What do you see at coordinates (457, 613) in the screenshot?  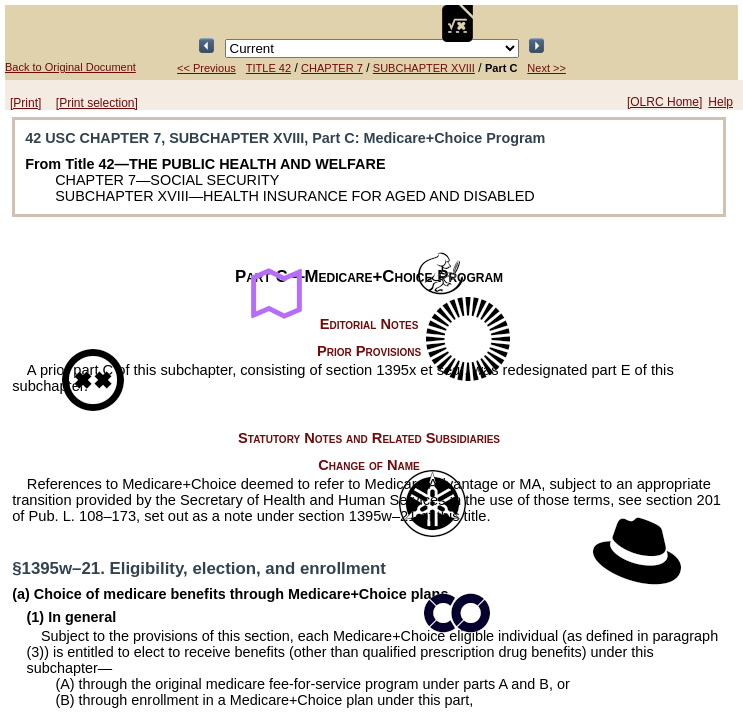 I see `open google colab` at bounding box center [457, 613].